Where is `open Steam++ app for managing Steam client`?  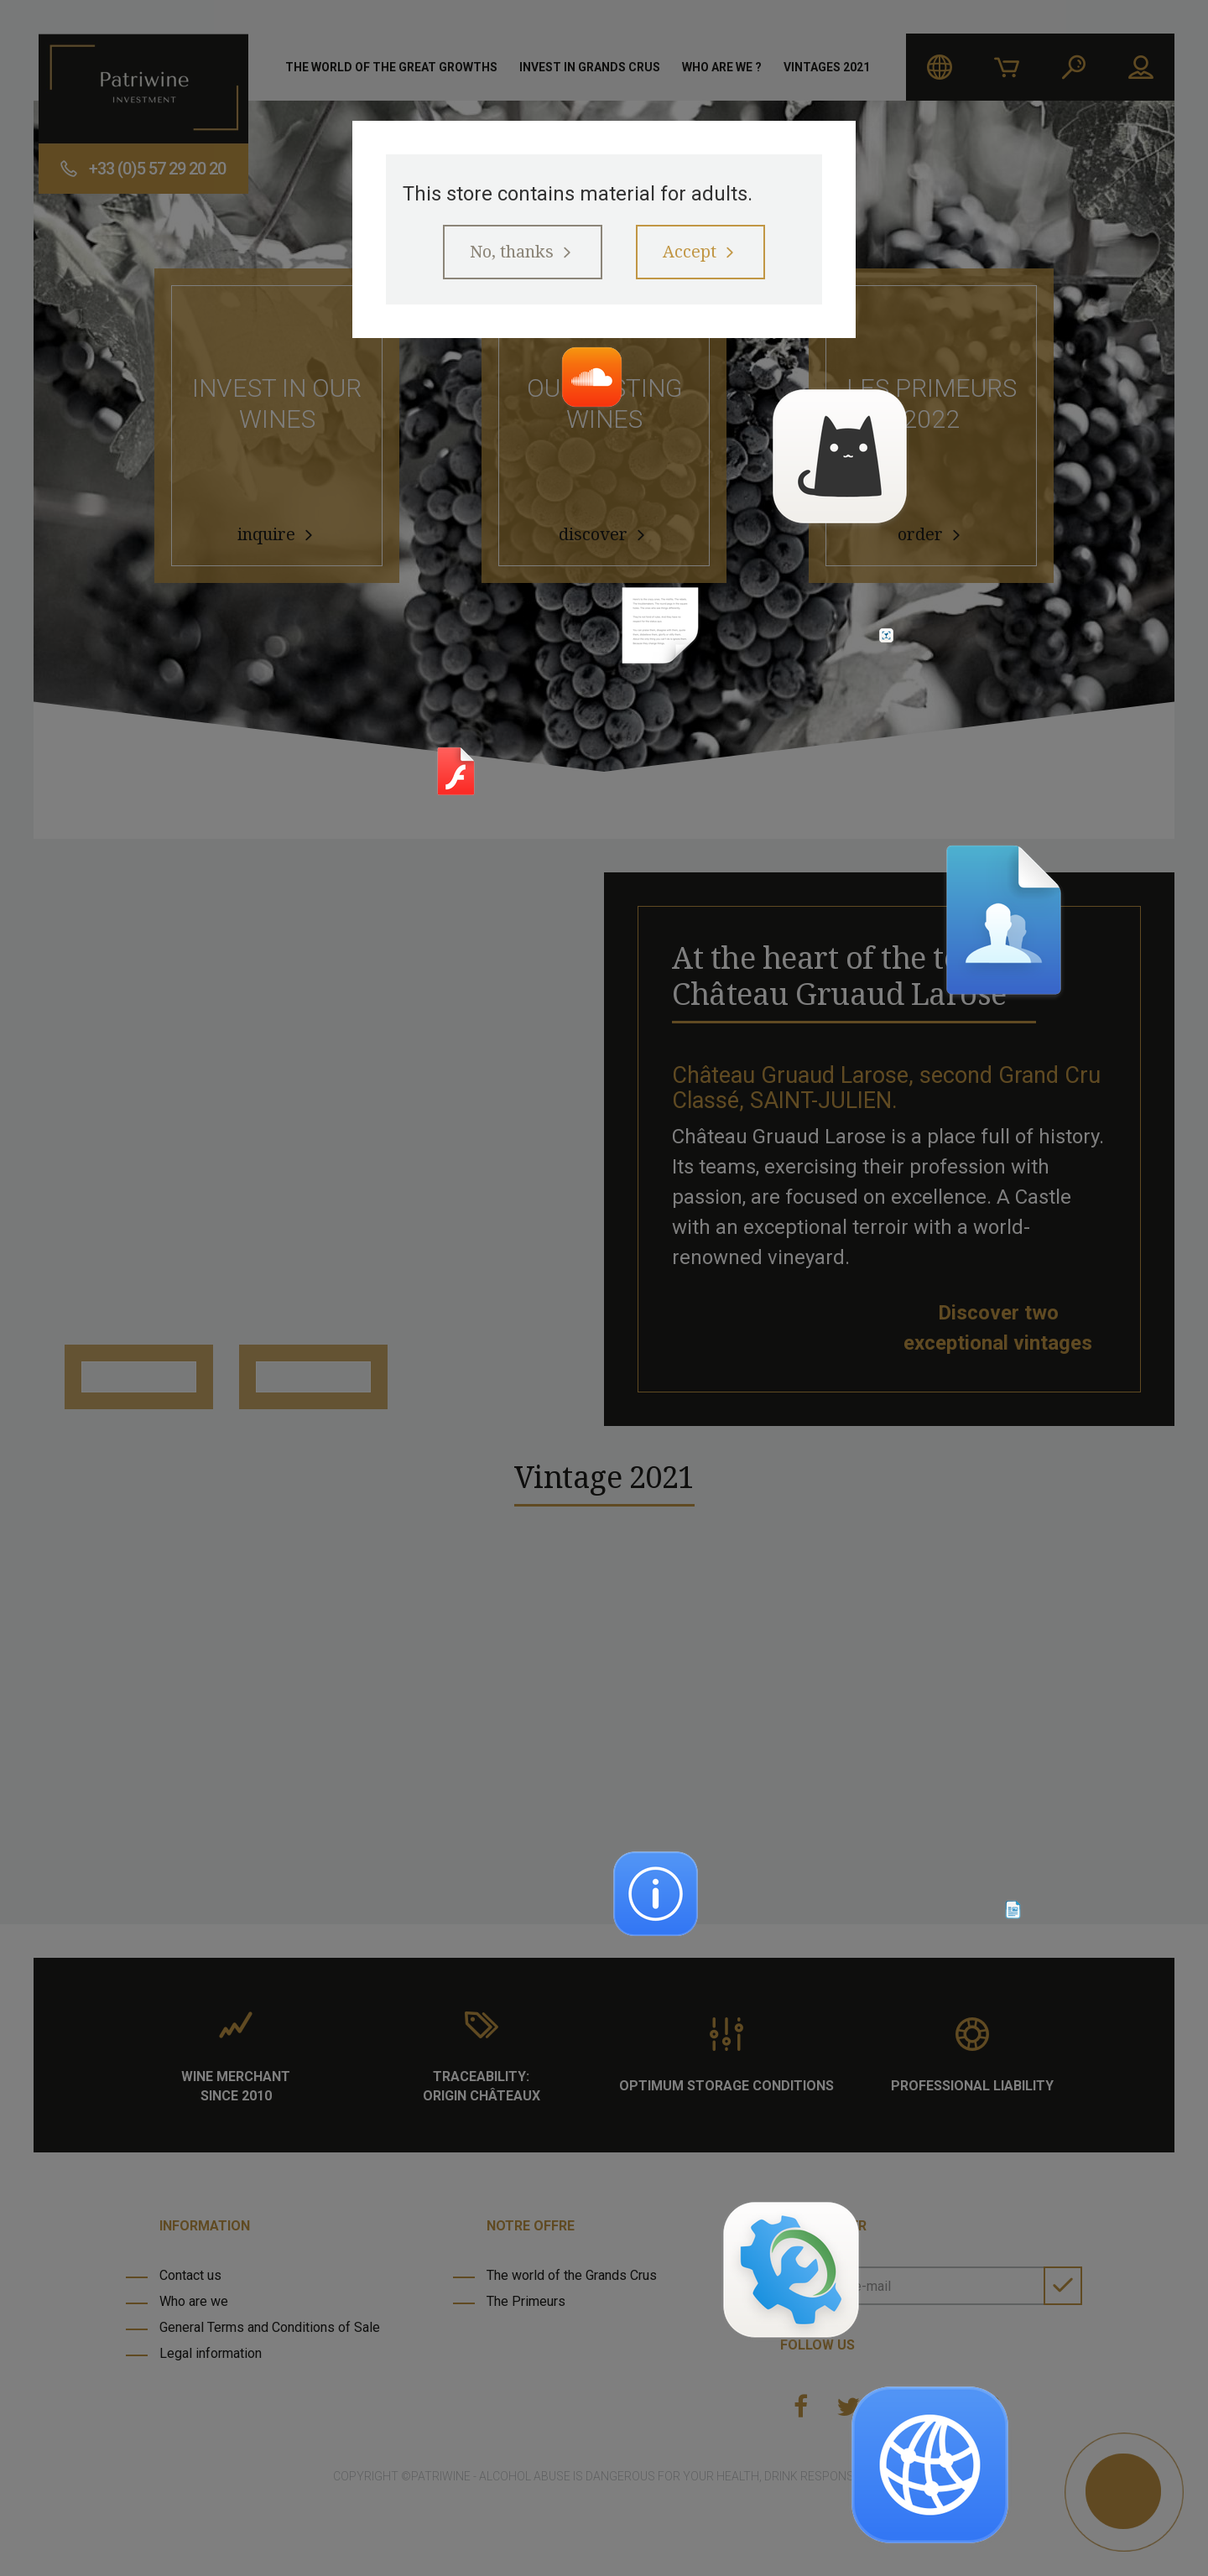 open Steam++ app for managing Steam client is located at coordinates (791, 2270).